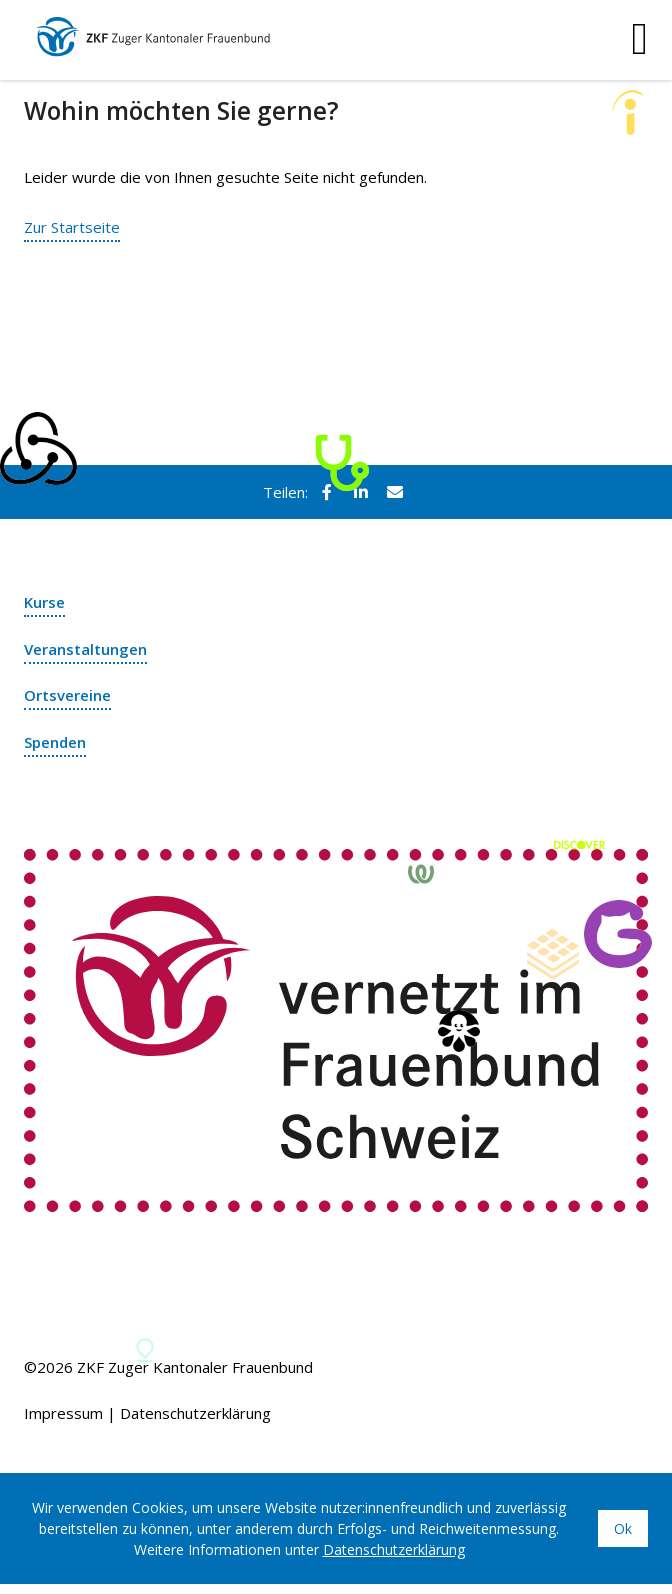 This screenshot has width=672, height=1594. What do you see at coordinates (553, 954) in the screenshot?
I see `open torizon platform dashboard` at bounding box center [553, 954].